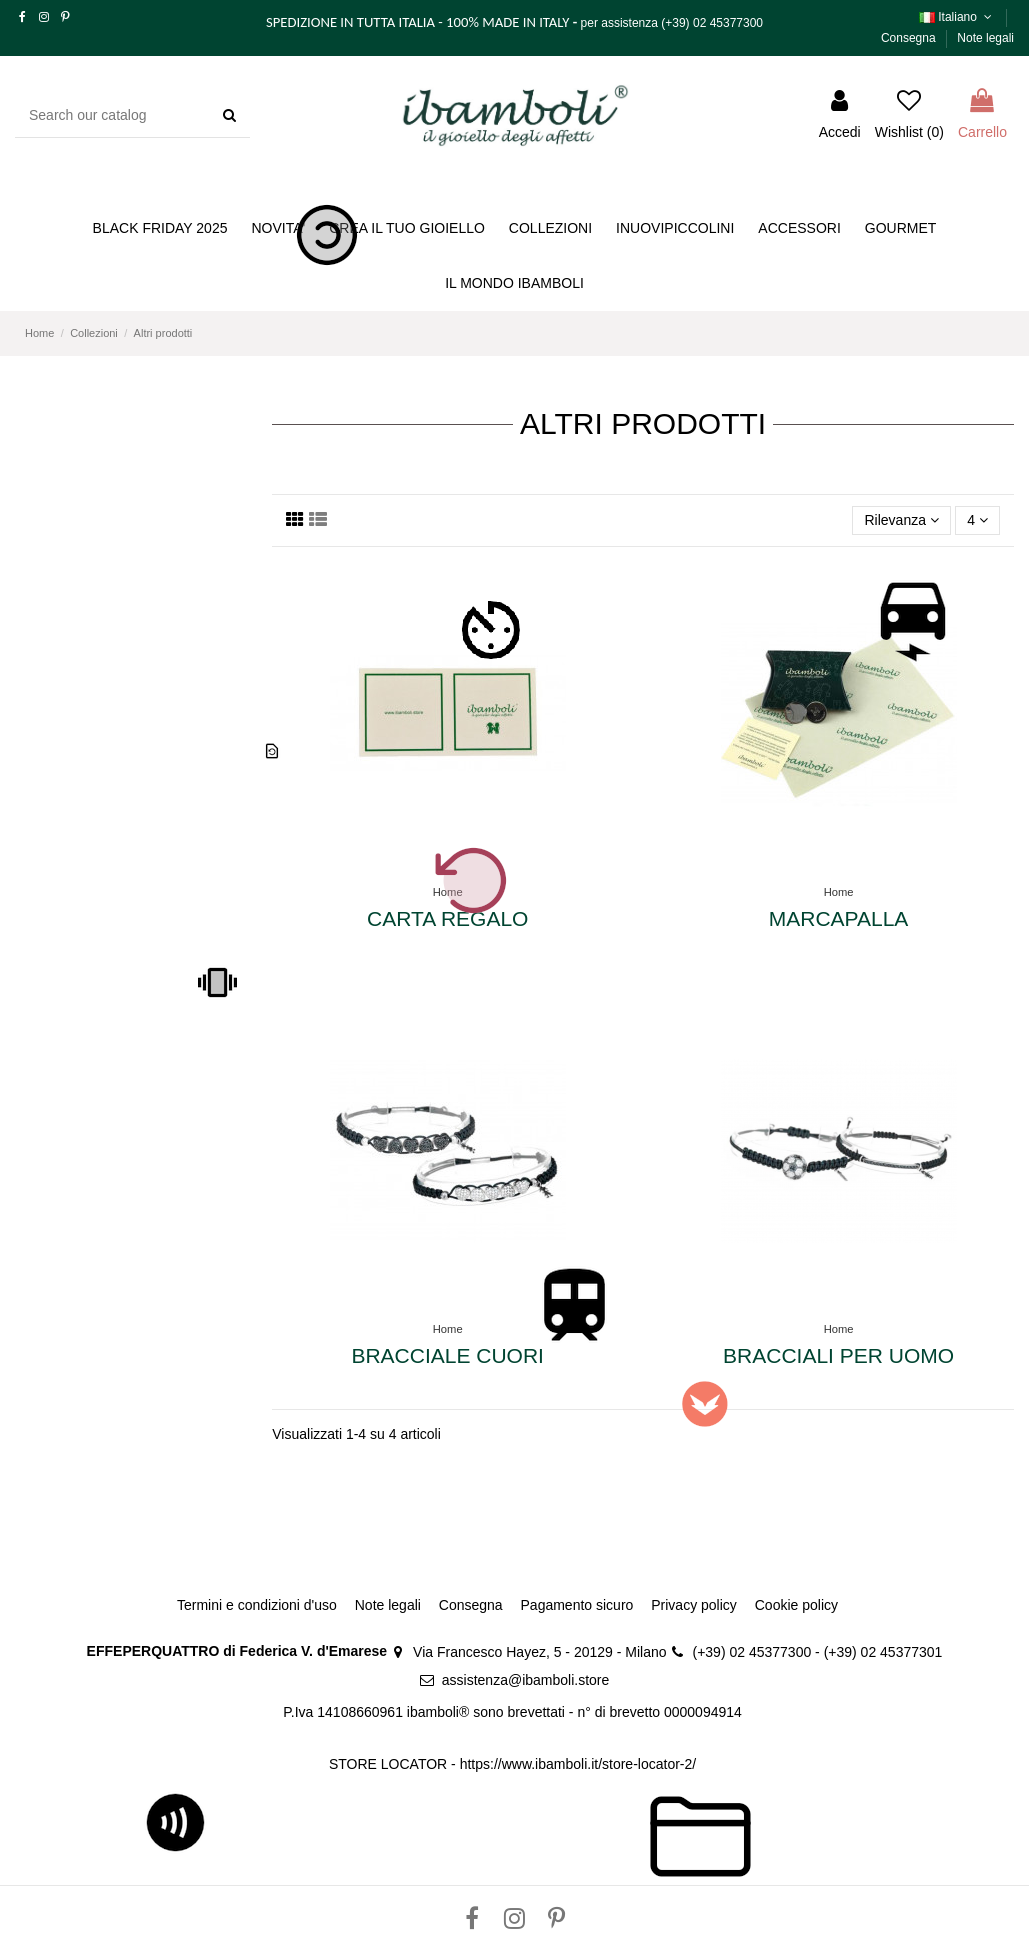 This screenshot has width=1029, height=1950. Describe the element at coordinates (913, 622) in the screenshot. I see `find nearby electric vehicle charging stations` at that location.